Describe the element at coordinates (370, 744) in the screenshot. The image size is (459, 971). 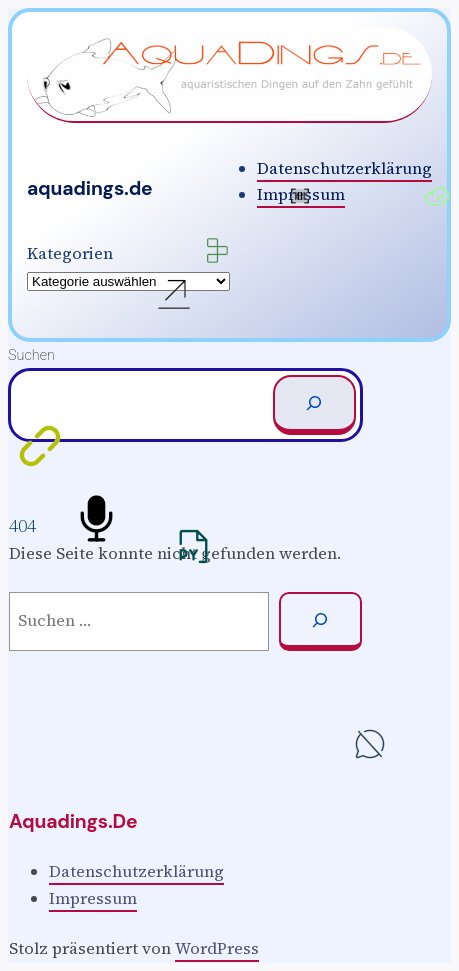
I see `mute or disable chat notifications` at that location.